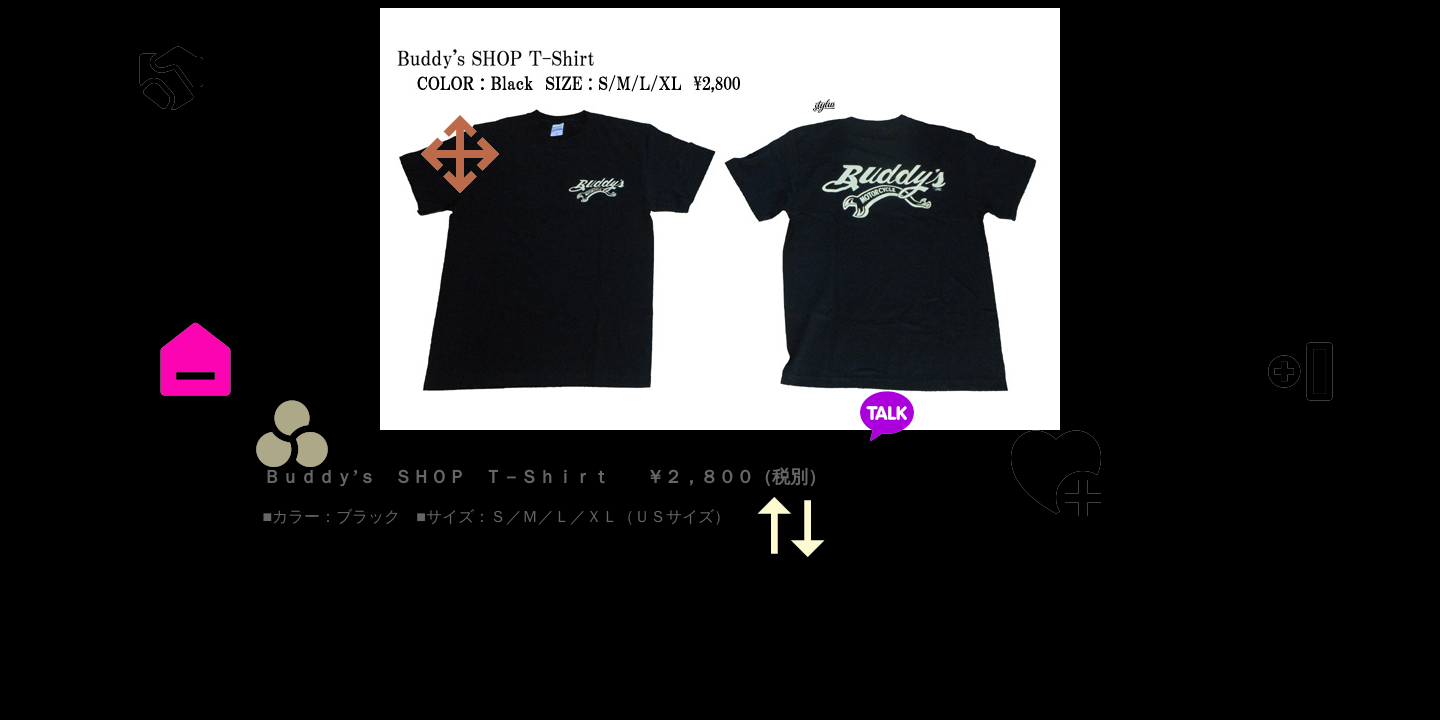 This screenshot has height=720, width=1440. Describe the element at coordinates (195, 360) in the screenshot. I see `navigate to home screen` at that location.